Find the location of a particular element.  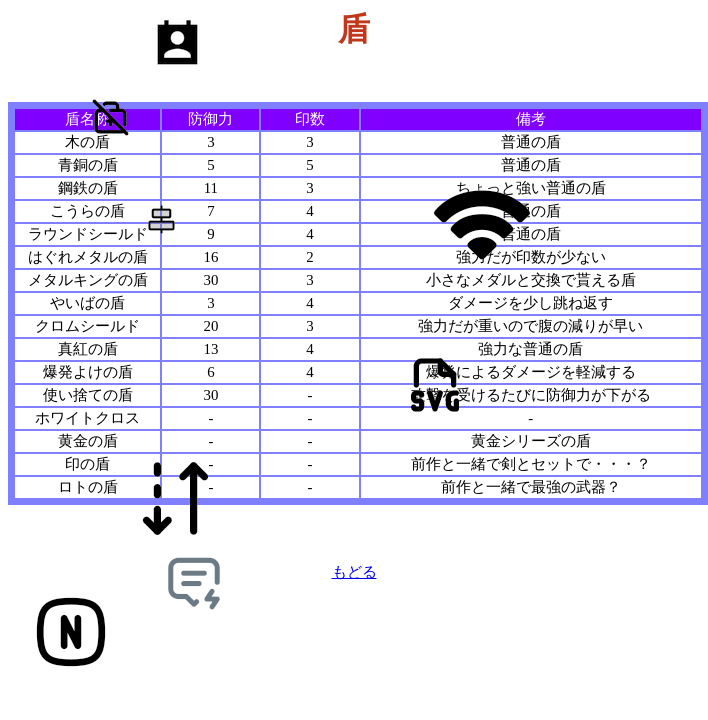

first aid or medical services unavailable is located at coordinates (110, 117).